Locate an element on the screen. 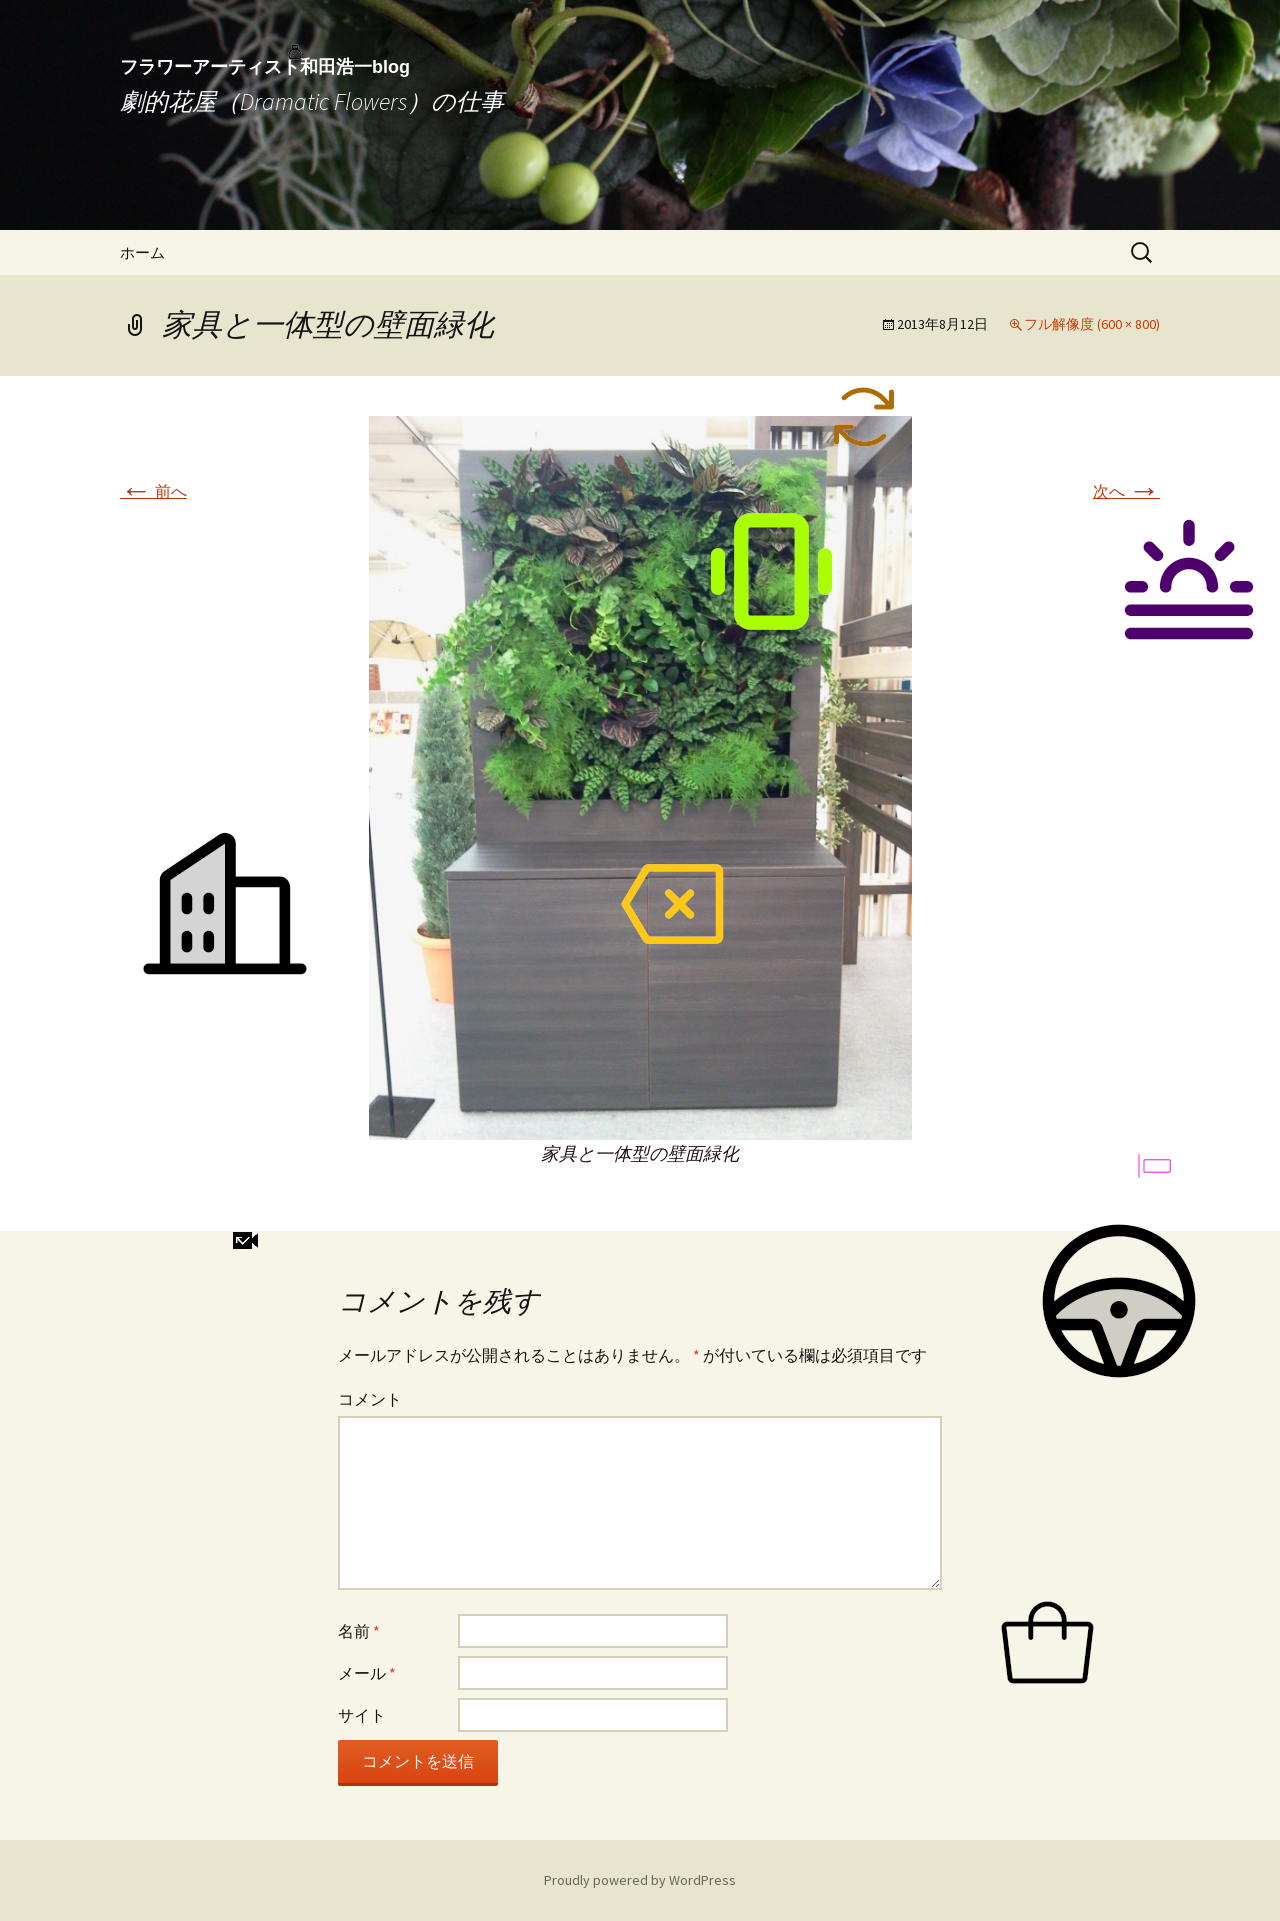  align content to the left is located at coordinates (1154, 1166).